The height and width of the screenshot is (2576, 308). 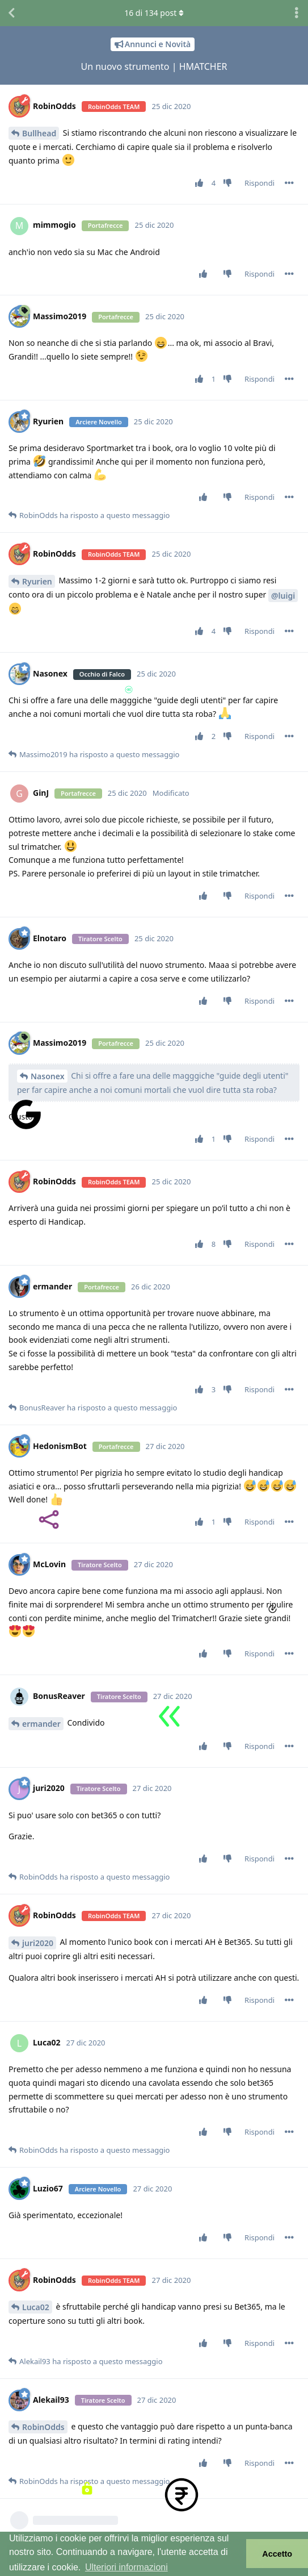 What do you see at coordinates (272, 1609) in the screenshot?
I see `task completed successfully` at bounding box center [272, 1609].